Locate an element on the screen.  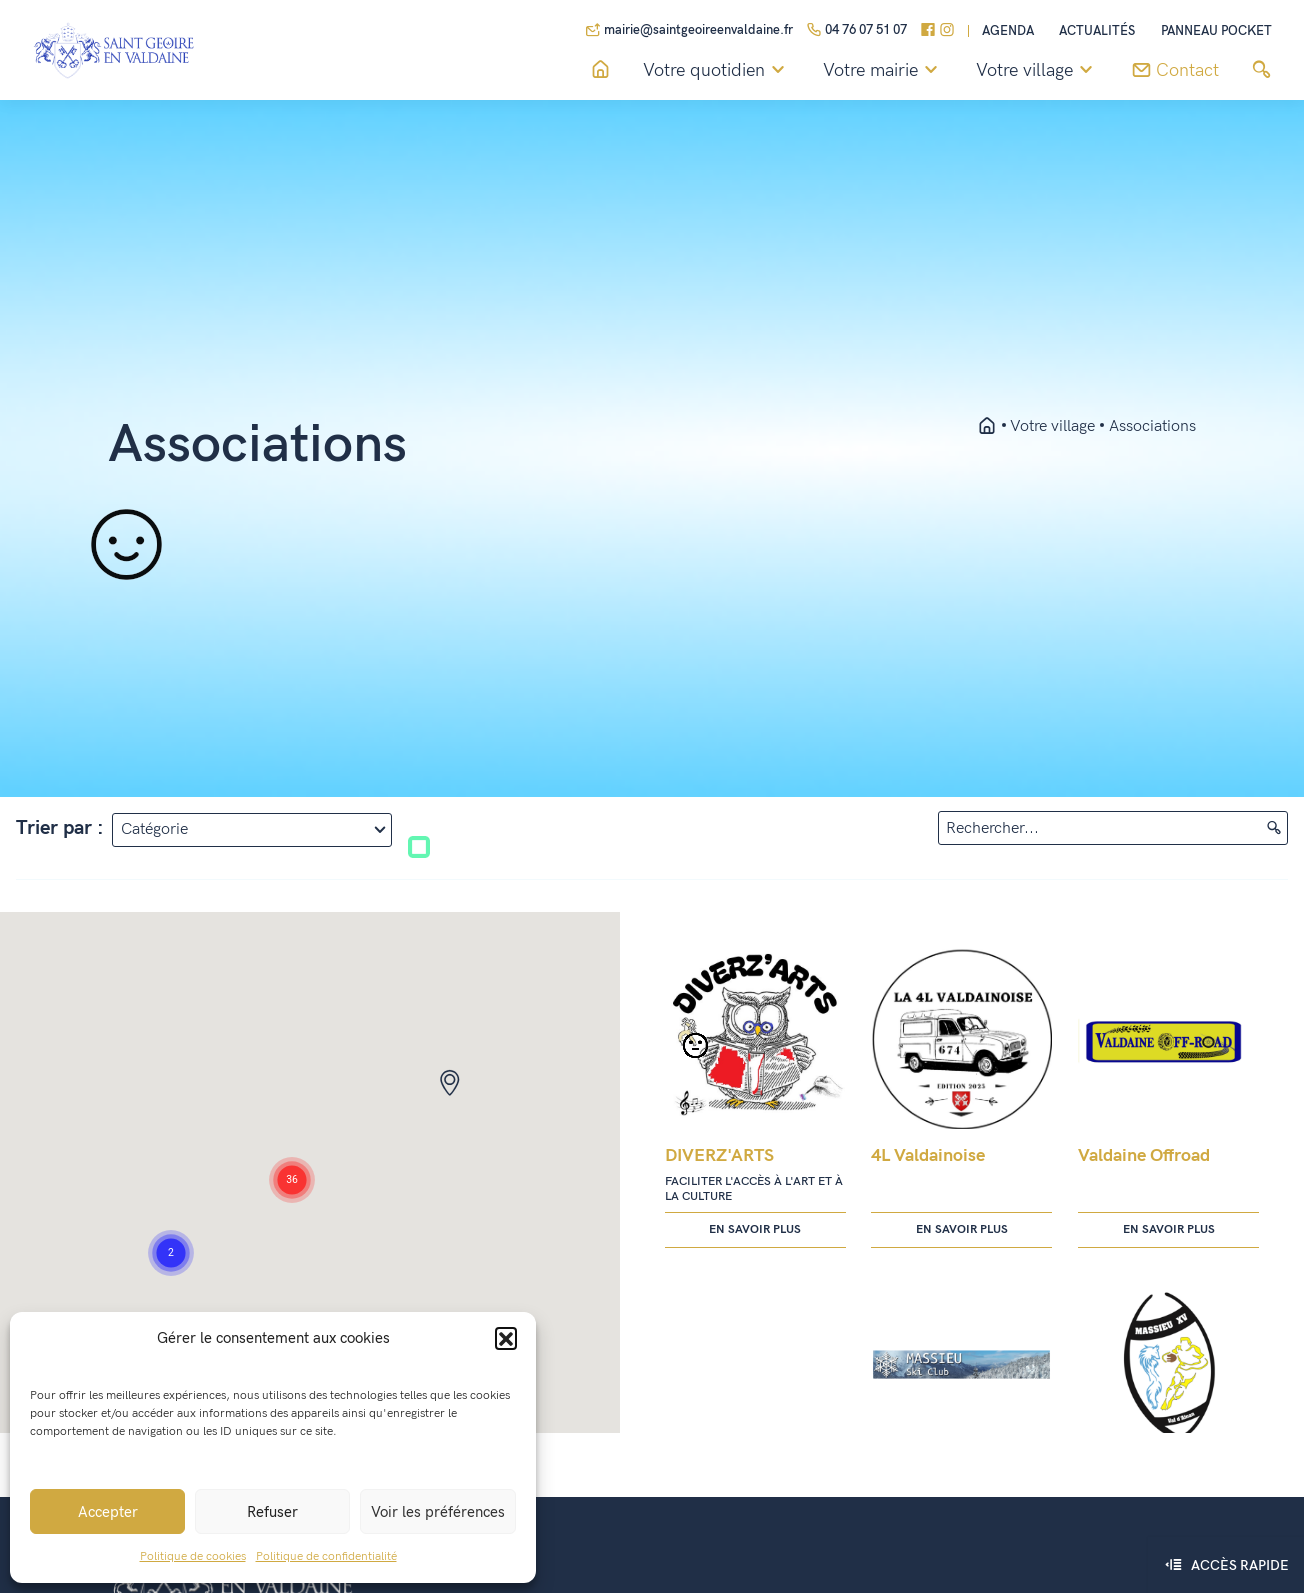
add an emoji or reaction is located at coordinates (126, 544).